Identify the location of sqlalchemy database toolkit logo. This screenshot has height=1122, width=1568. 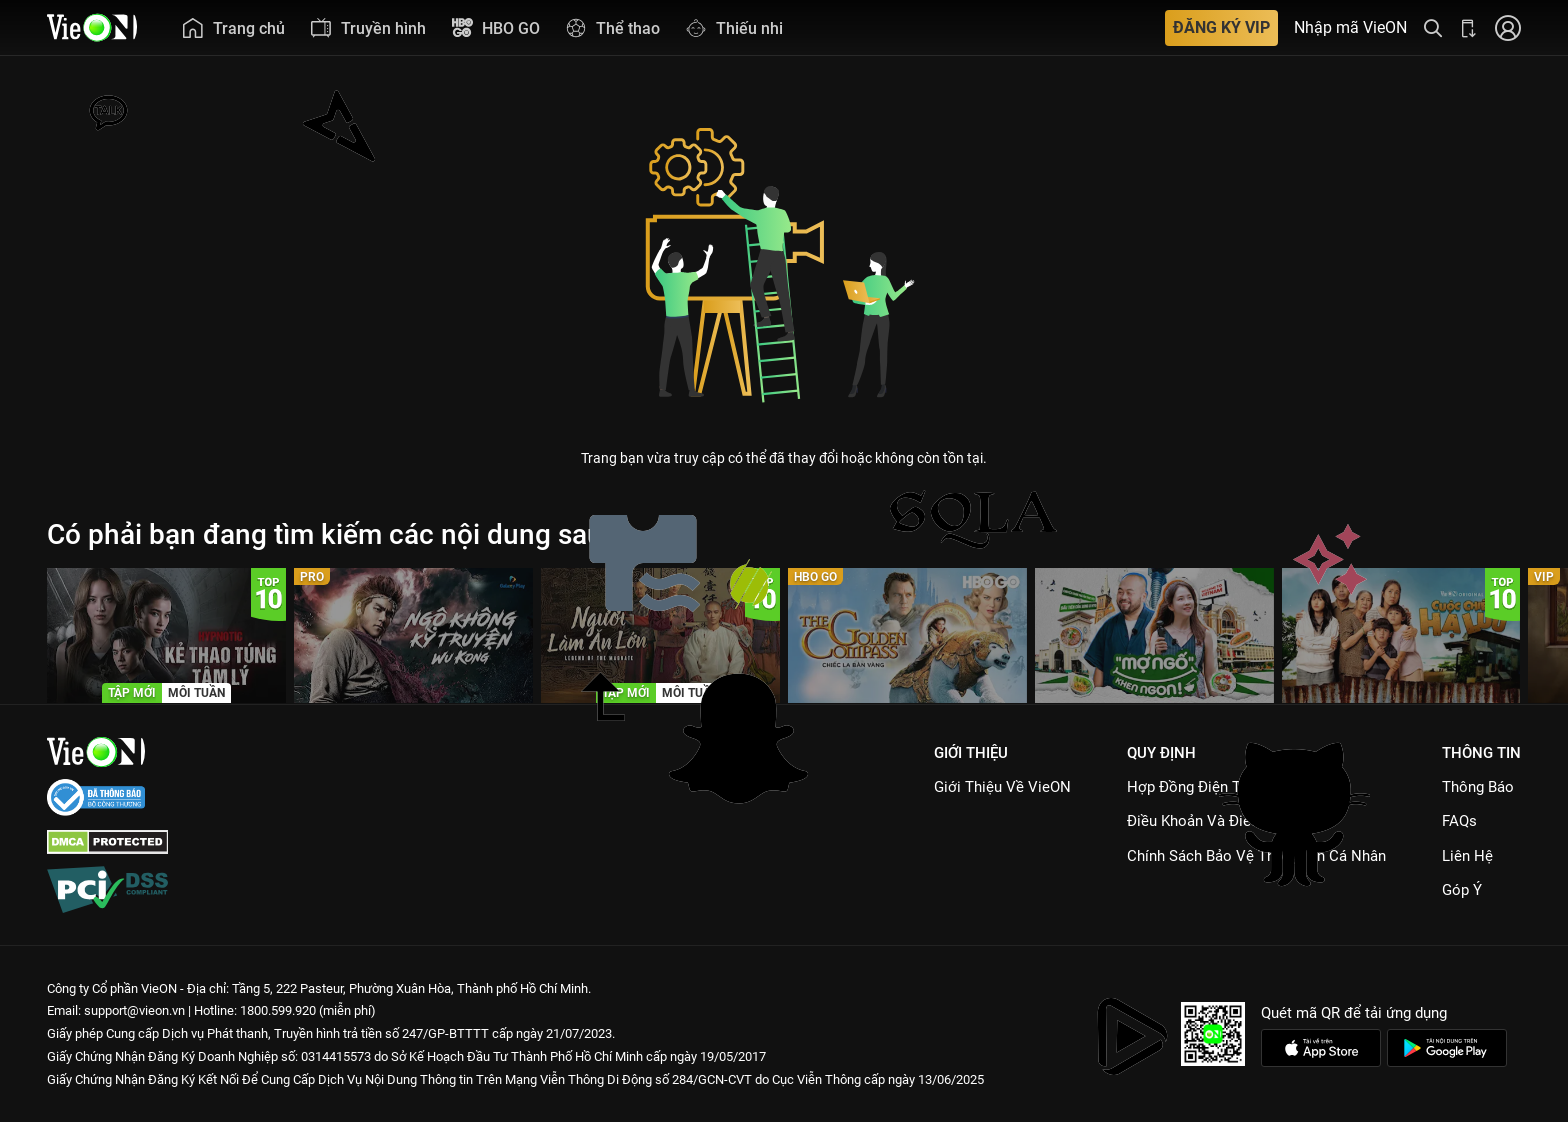
(973, 519).